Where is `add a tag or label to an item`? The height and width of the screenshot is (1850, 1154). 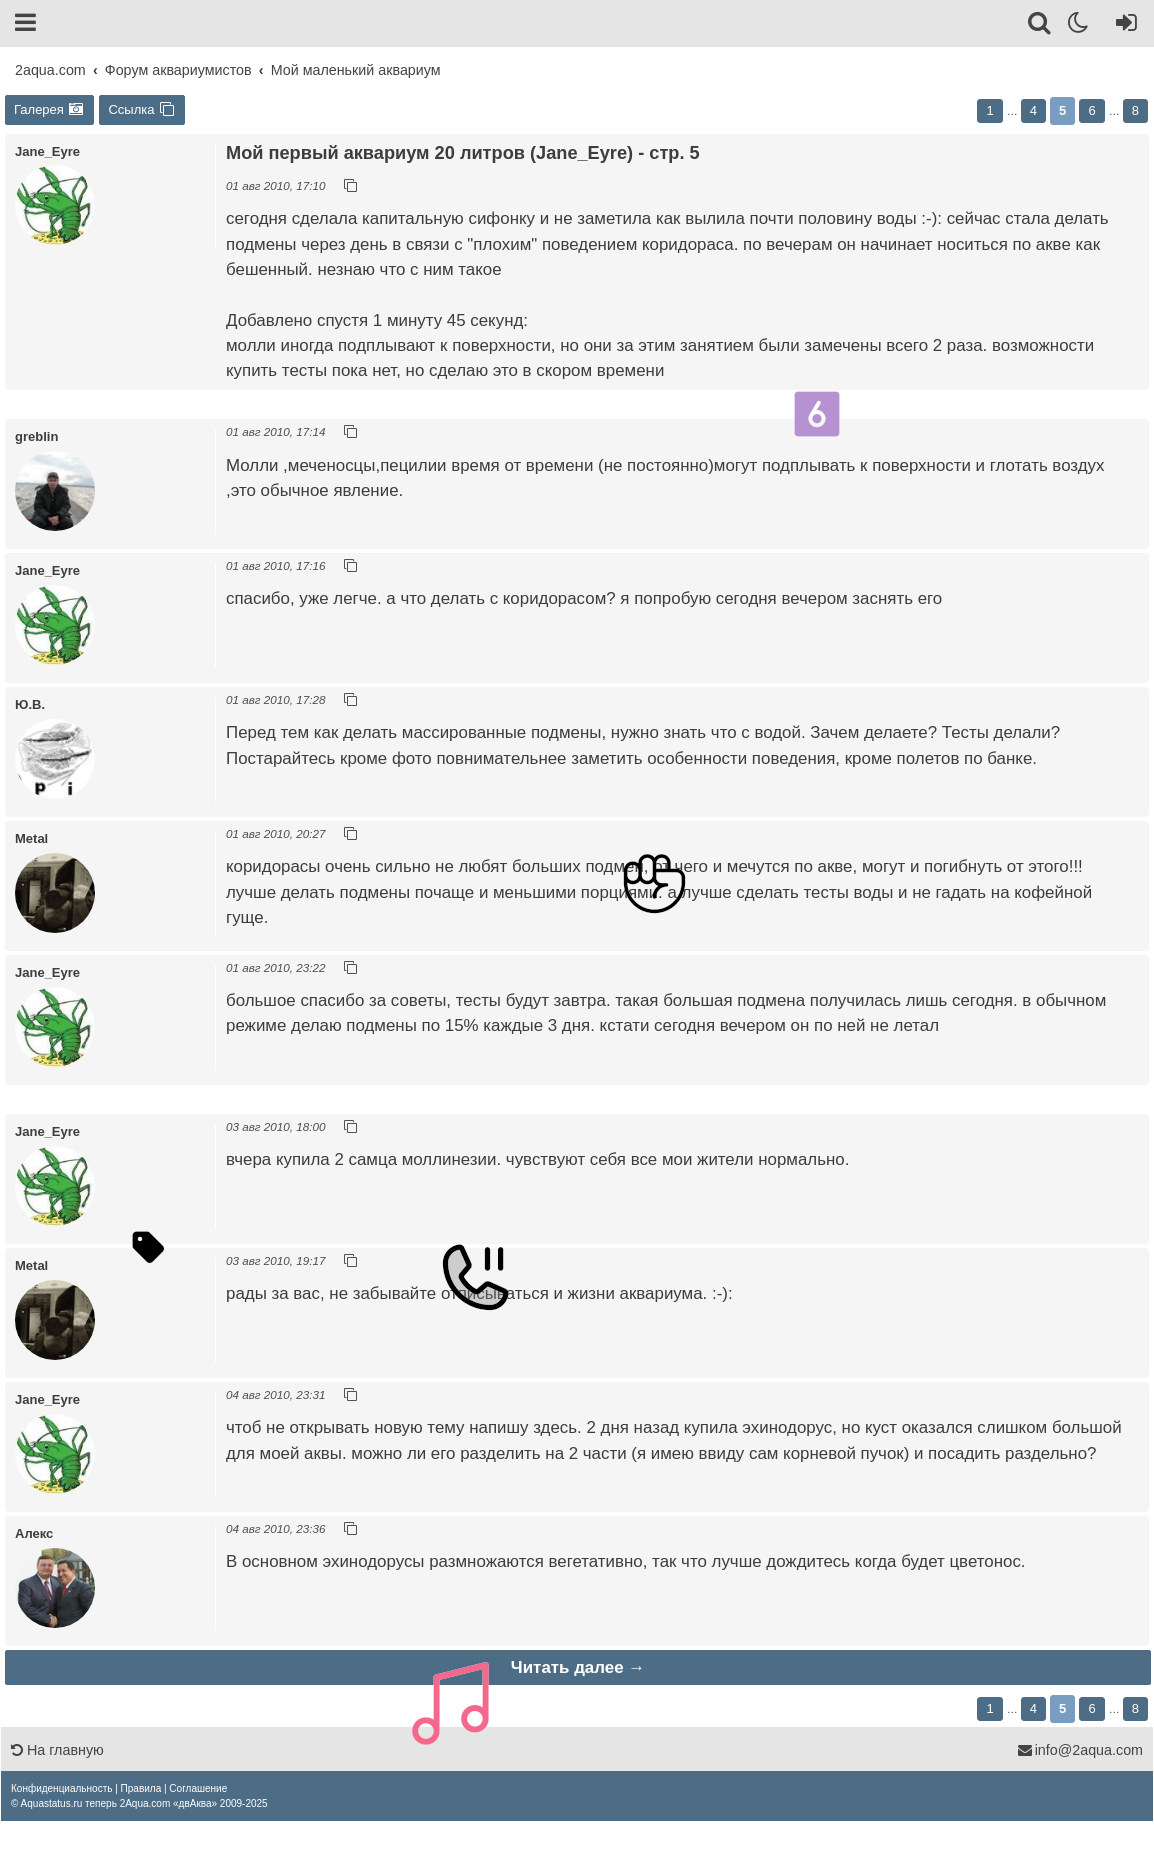
add a tag or label to an item is located at coordinates (147, 1246).